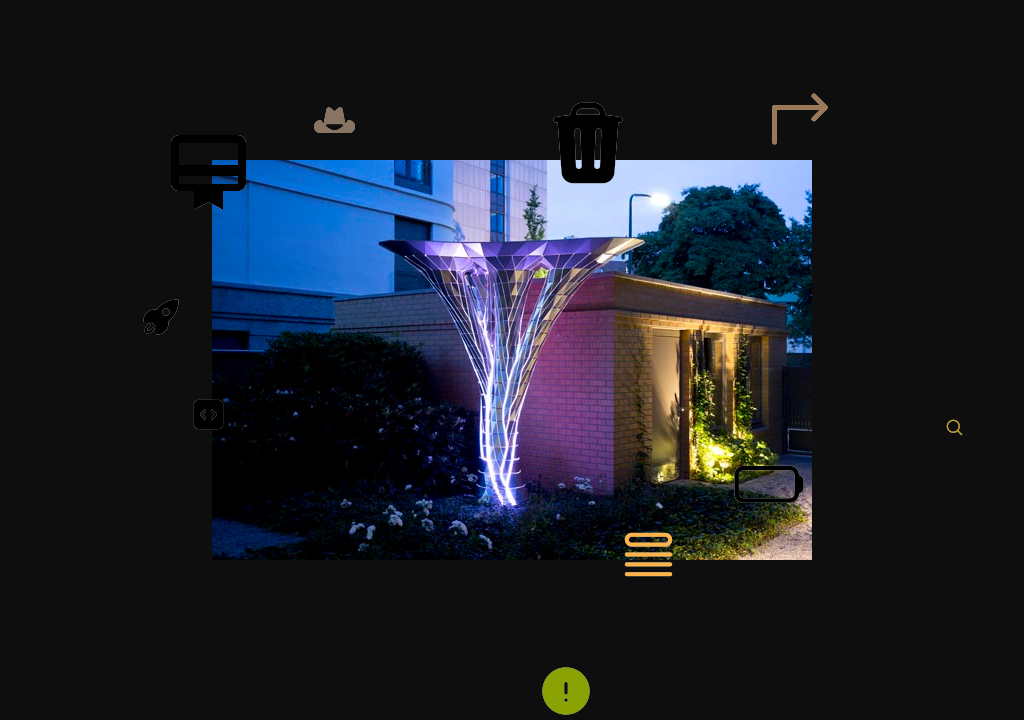  Describe the element at coordinates (161, 317) in the screenshot. I see `launch or deploy a project` at that location.